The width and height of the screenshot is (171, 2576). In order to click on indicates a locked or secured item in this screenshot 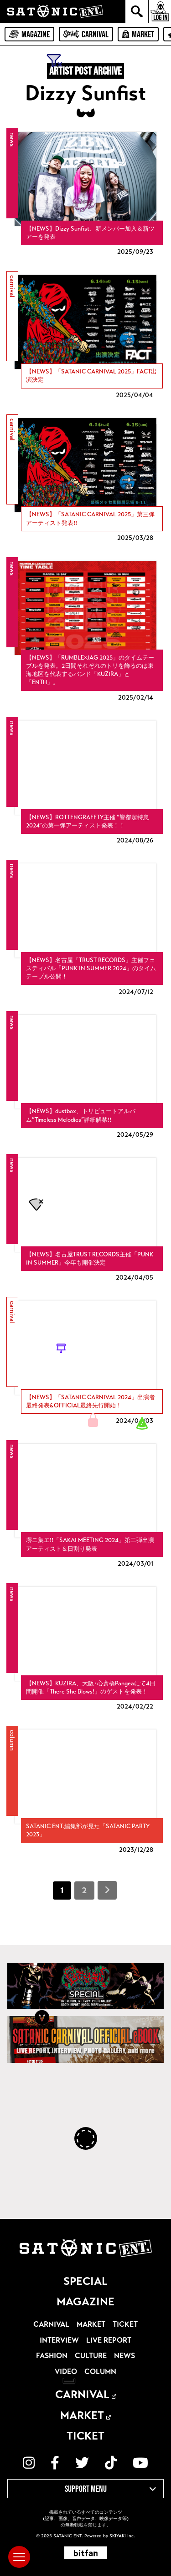, I will do `click(93, 1420)`.